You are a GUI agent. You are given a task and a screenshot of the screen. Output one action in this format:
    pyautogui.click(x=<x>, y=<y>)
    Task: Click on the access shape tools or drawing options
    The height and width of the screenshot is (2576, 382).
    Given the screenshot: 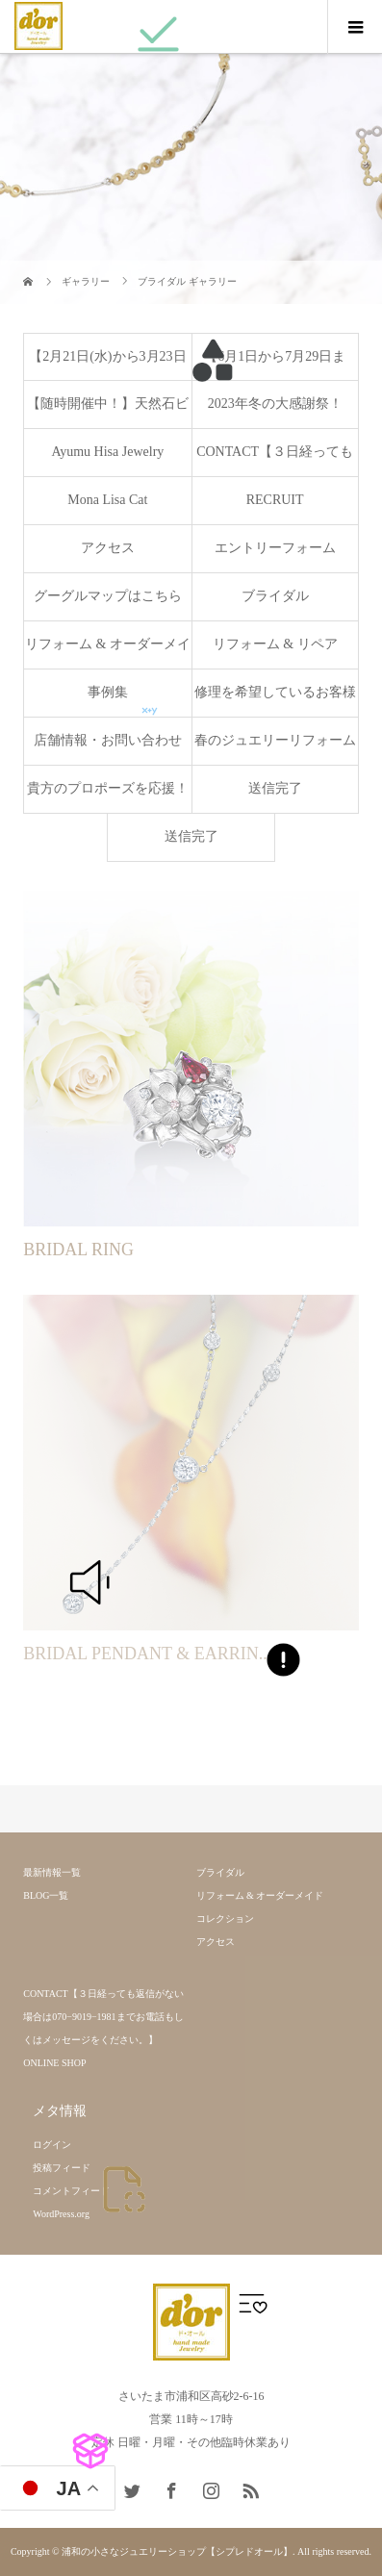 What is the action you would take?
    pyautogui.click(x=213, y=361)
    